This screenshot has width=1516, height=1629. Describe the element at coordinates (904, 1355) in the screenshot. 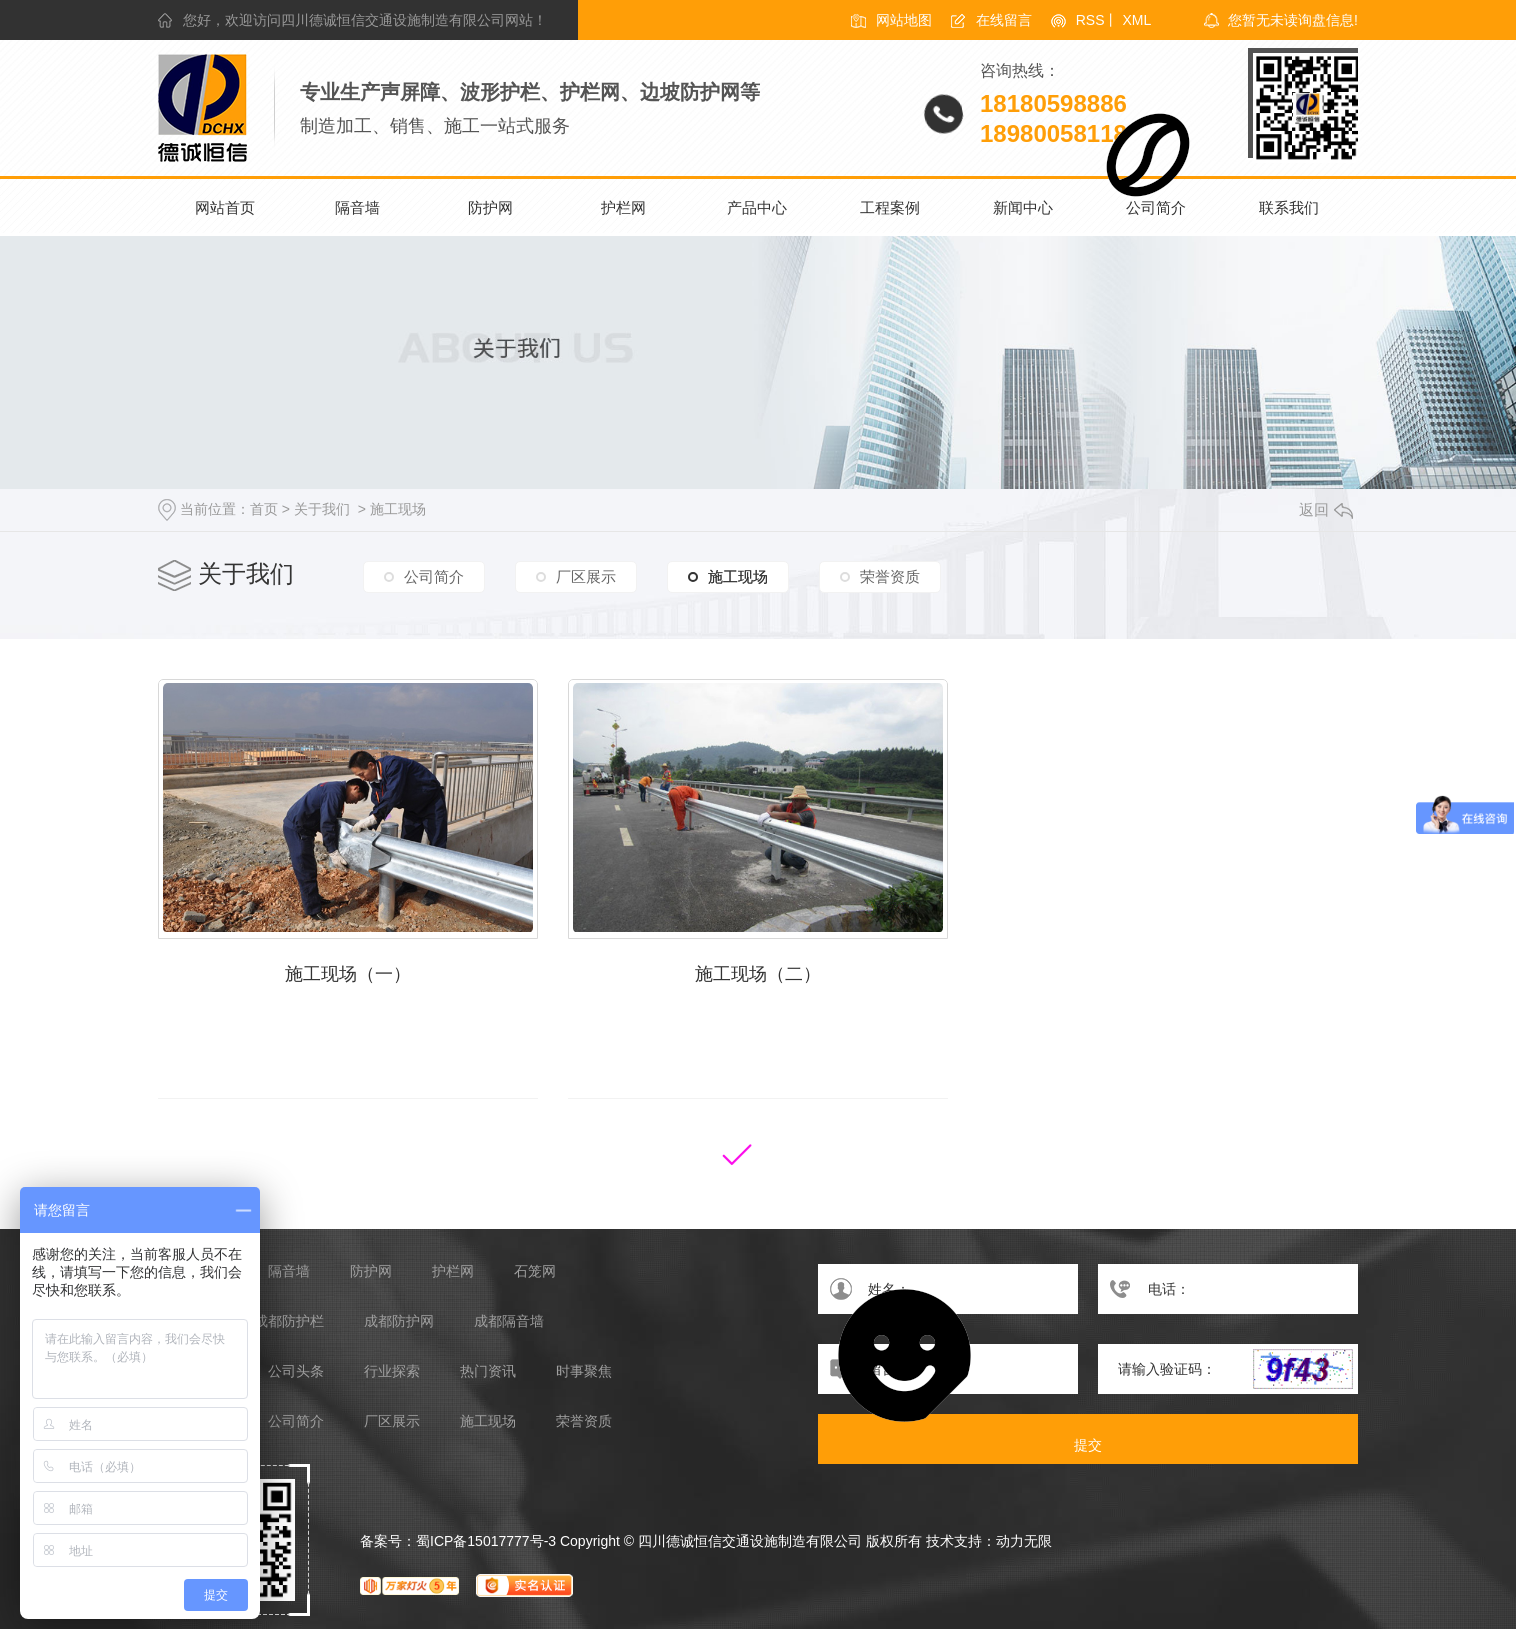

I see `add a sticker to your message` at that location.